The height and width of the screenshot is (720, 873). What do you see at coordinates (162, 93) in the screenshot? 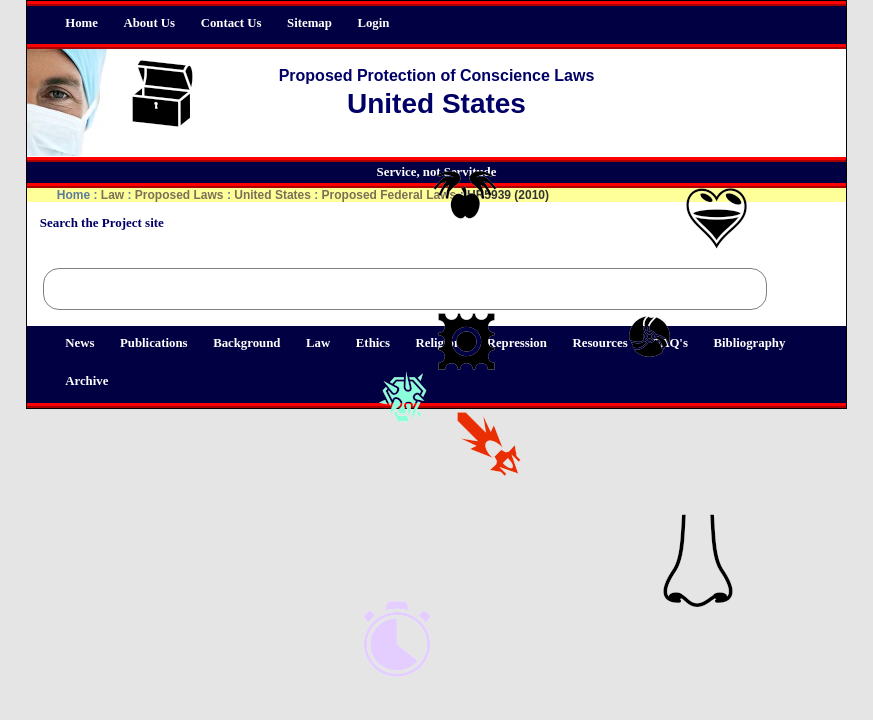
I see `open treasure chest to collect rewards` at bounding box center [162, 93].